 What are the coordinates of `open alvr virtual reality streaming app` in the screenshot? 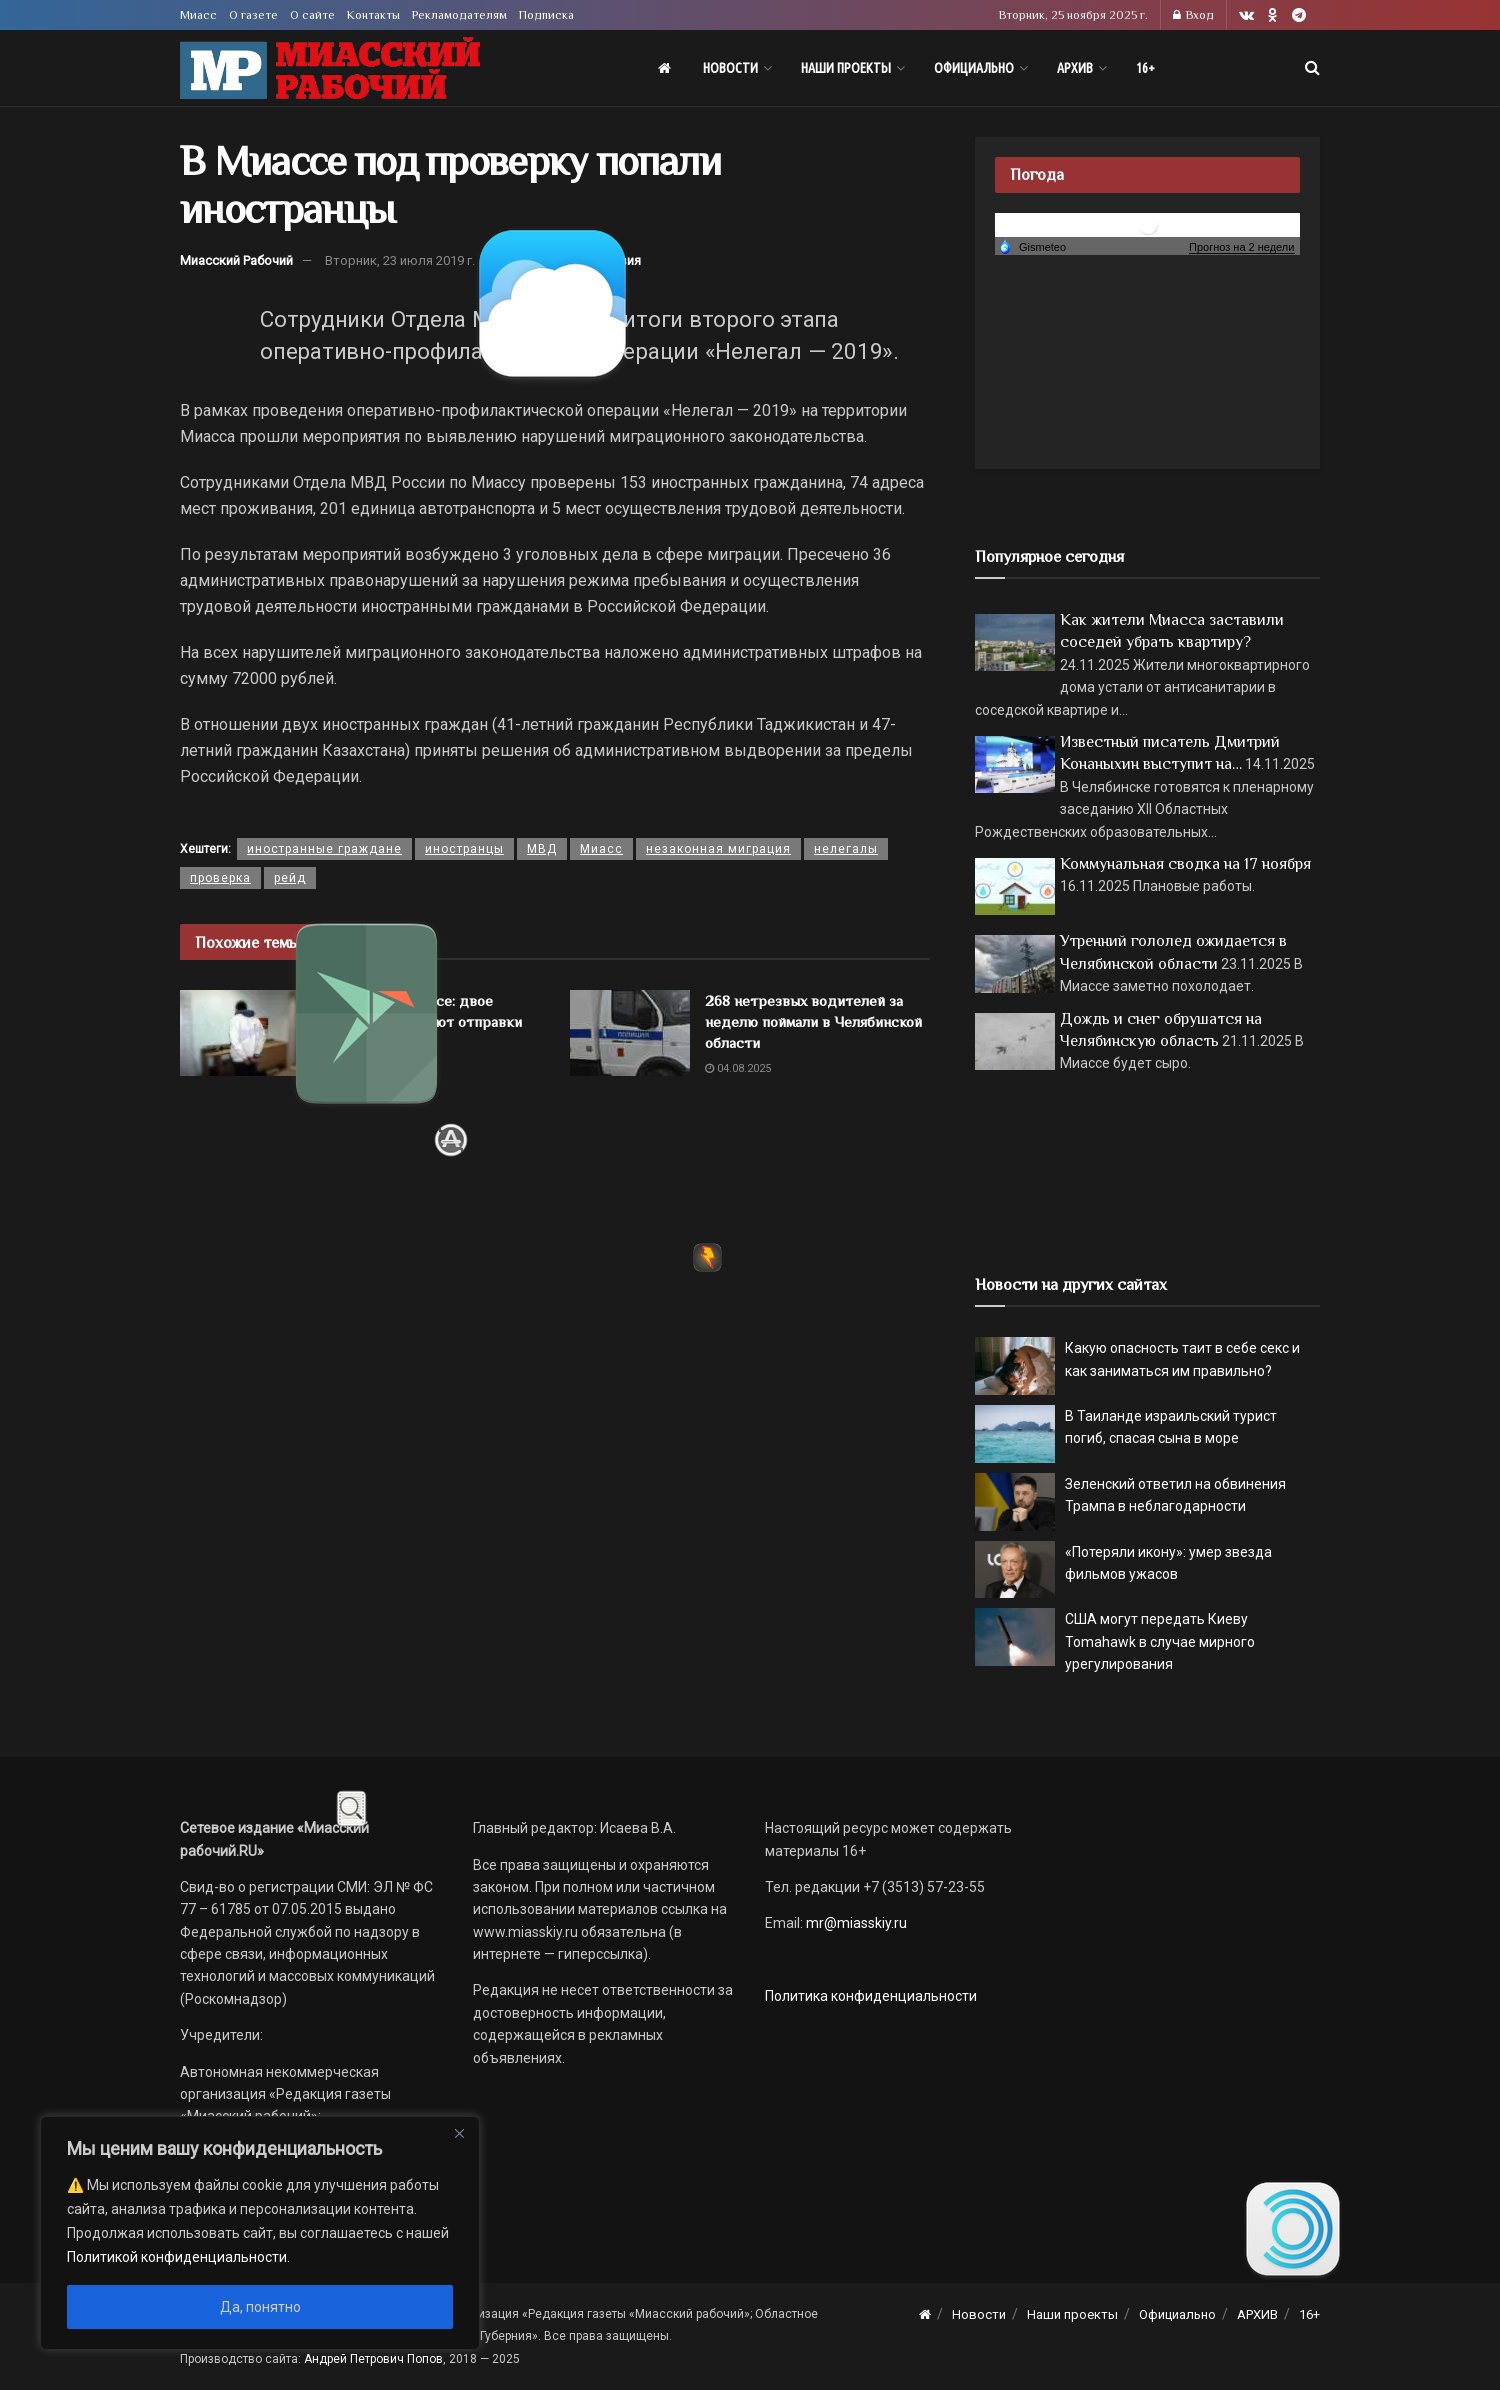 It's located at (1293, 2229).